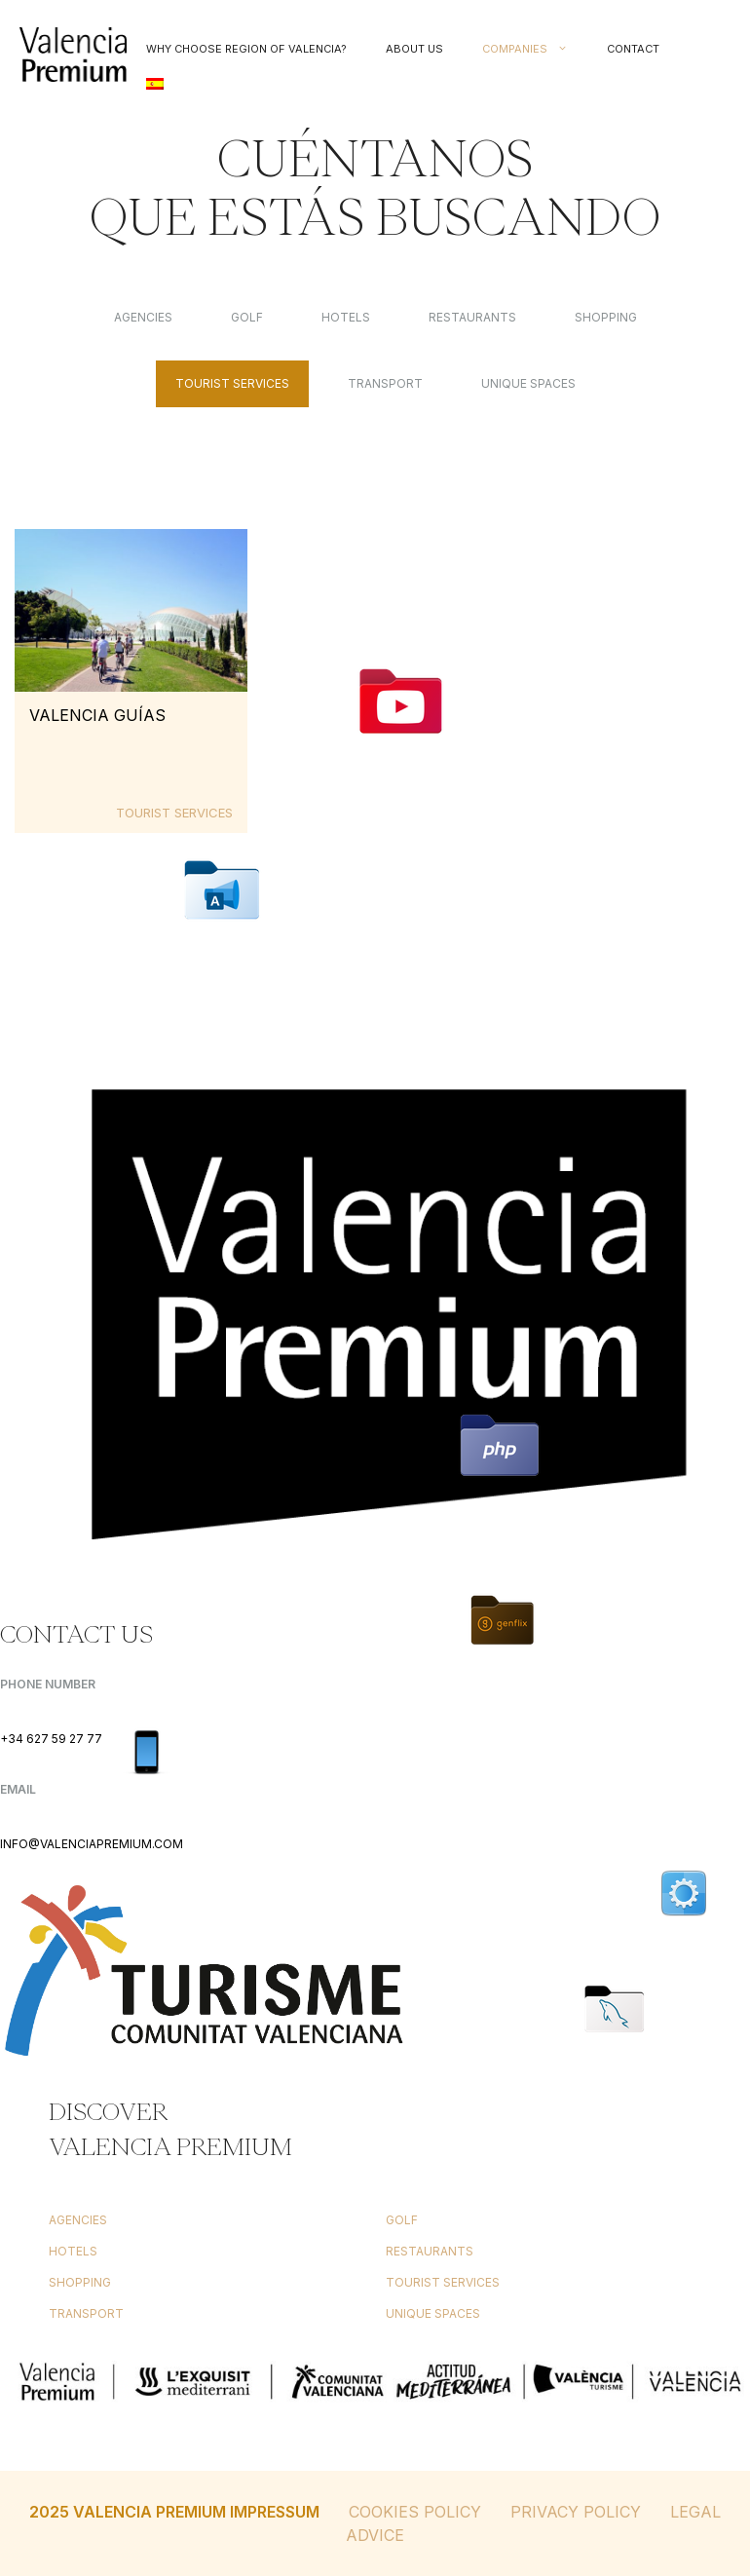 This screenshot has height=2576, width=750. What do you see at coordinates (499, 1447) in the screenshot?
I see `open folder containing php files` at bounding box center [499, 1447].